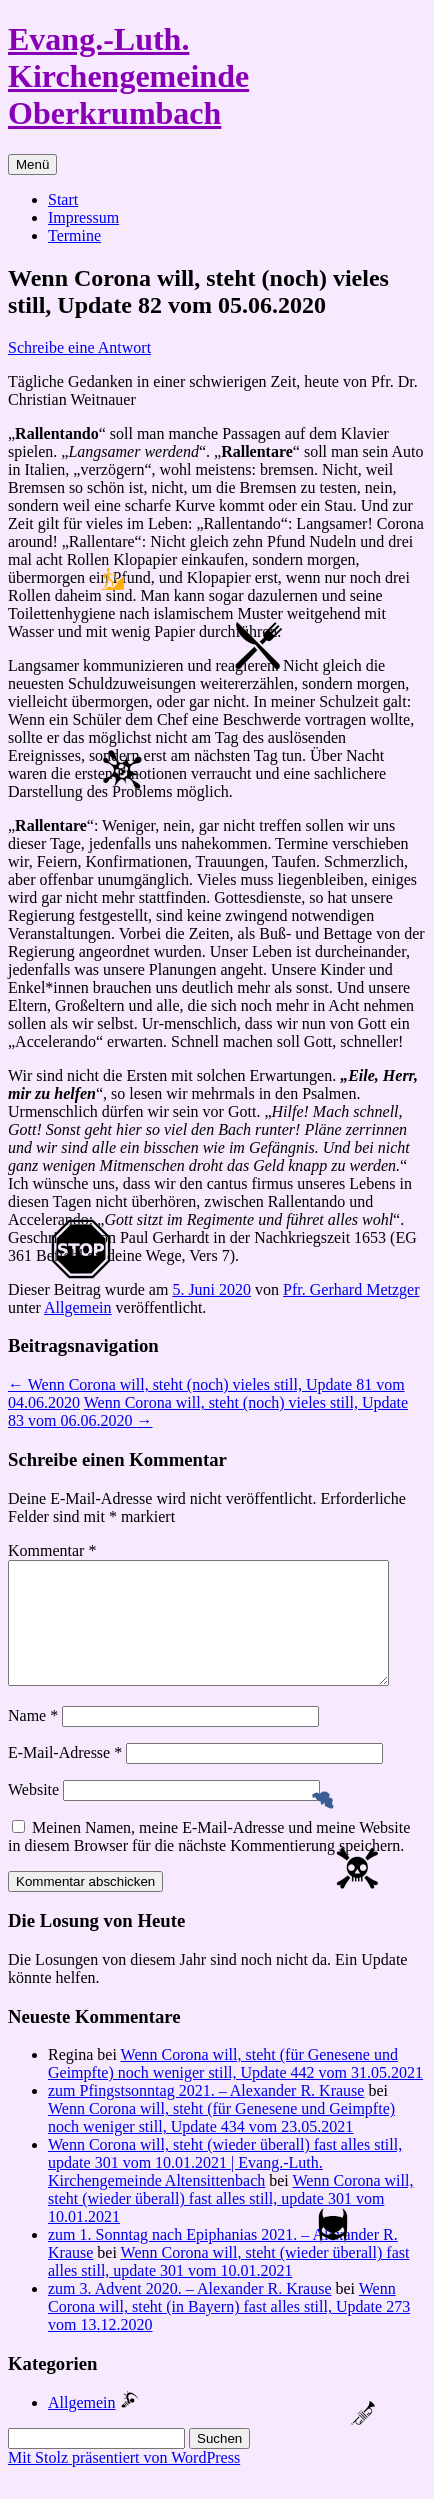 The height and width of the screenshot is (2499, 434). Describe the element at coordinates (130, 2399) in the screenshot. I see `equip a magic staff or wand` at that location.